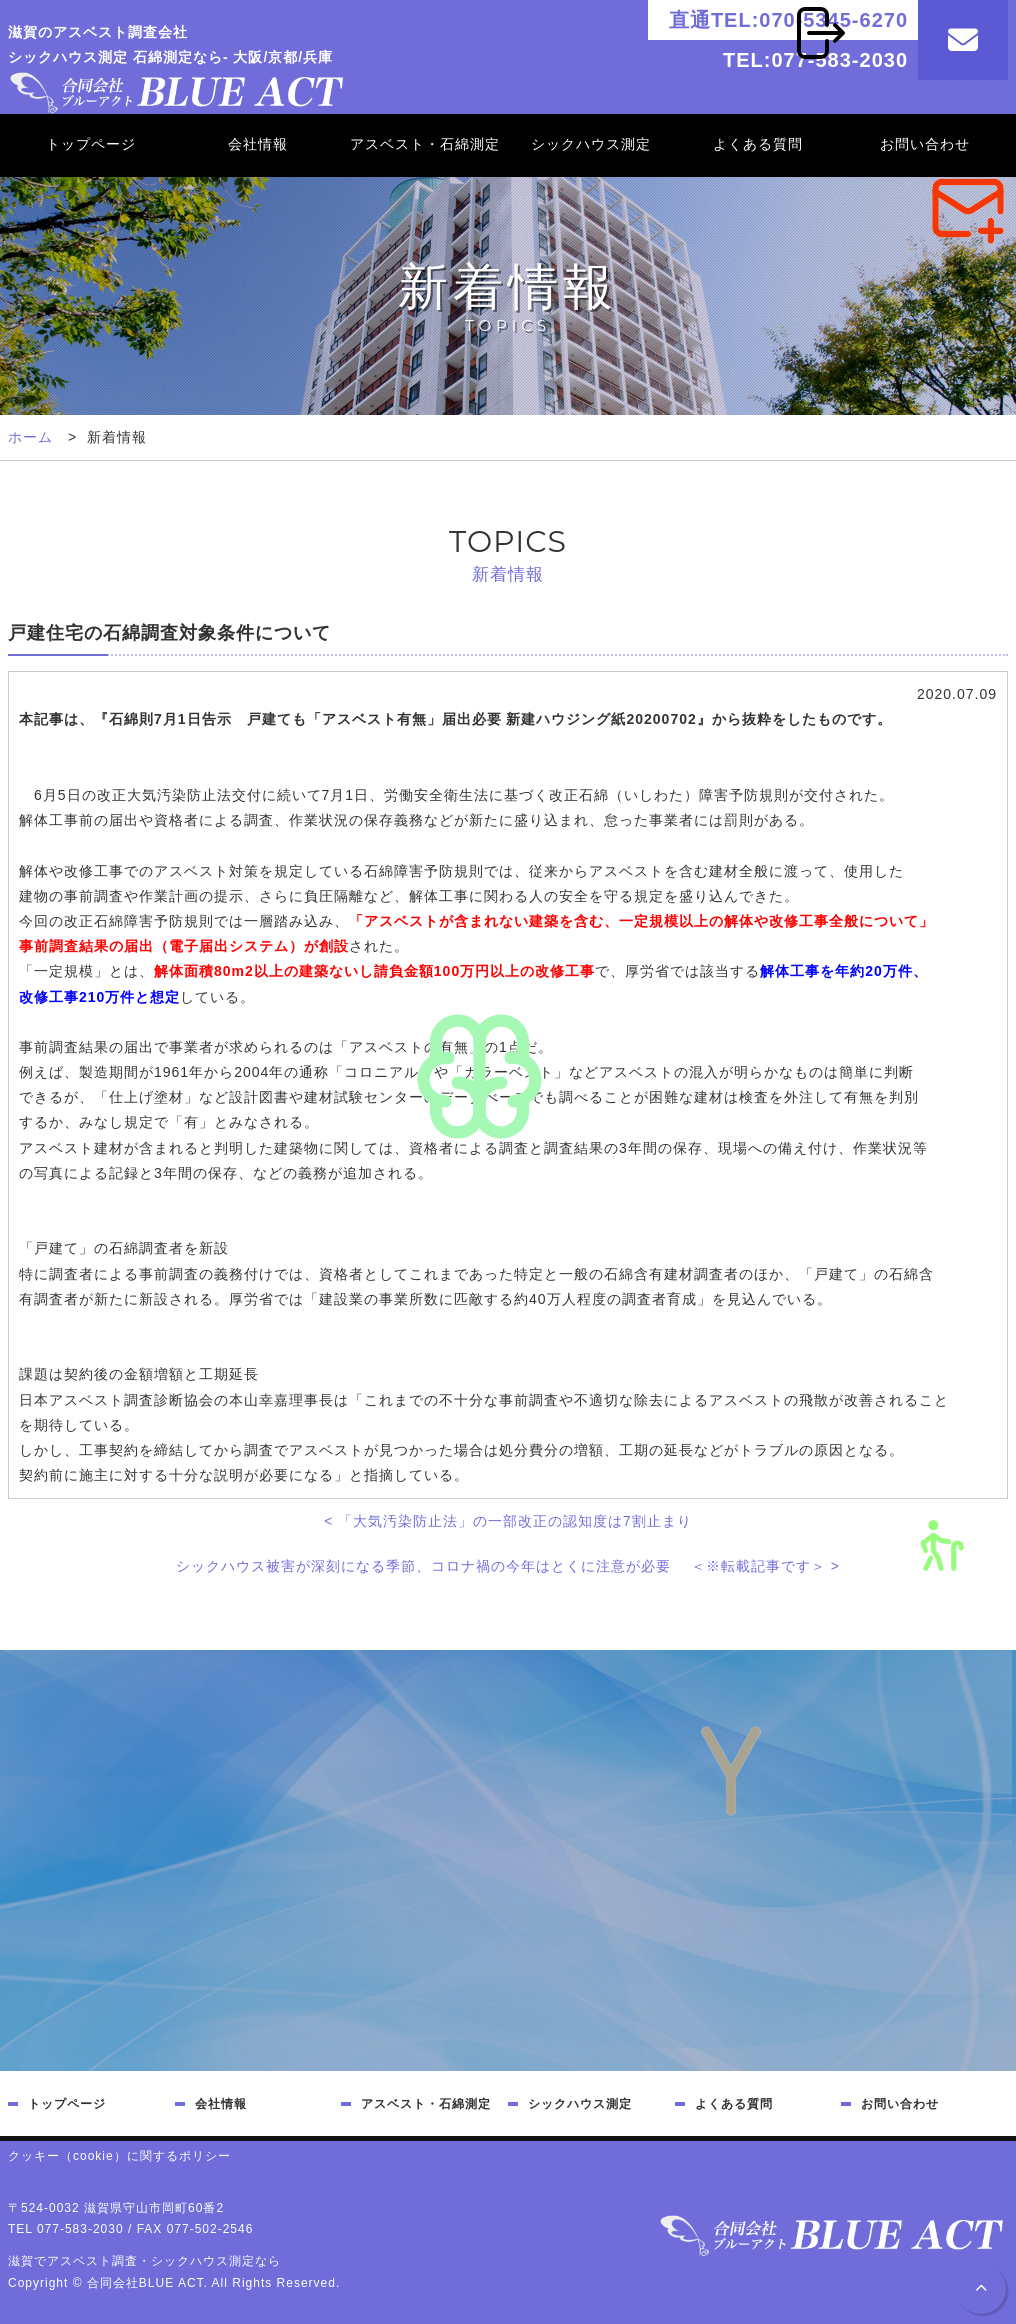  I want to click on compose a new email, so click(968, 208).